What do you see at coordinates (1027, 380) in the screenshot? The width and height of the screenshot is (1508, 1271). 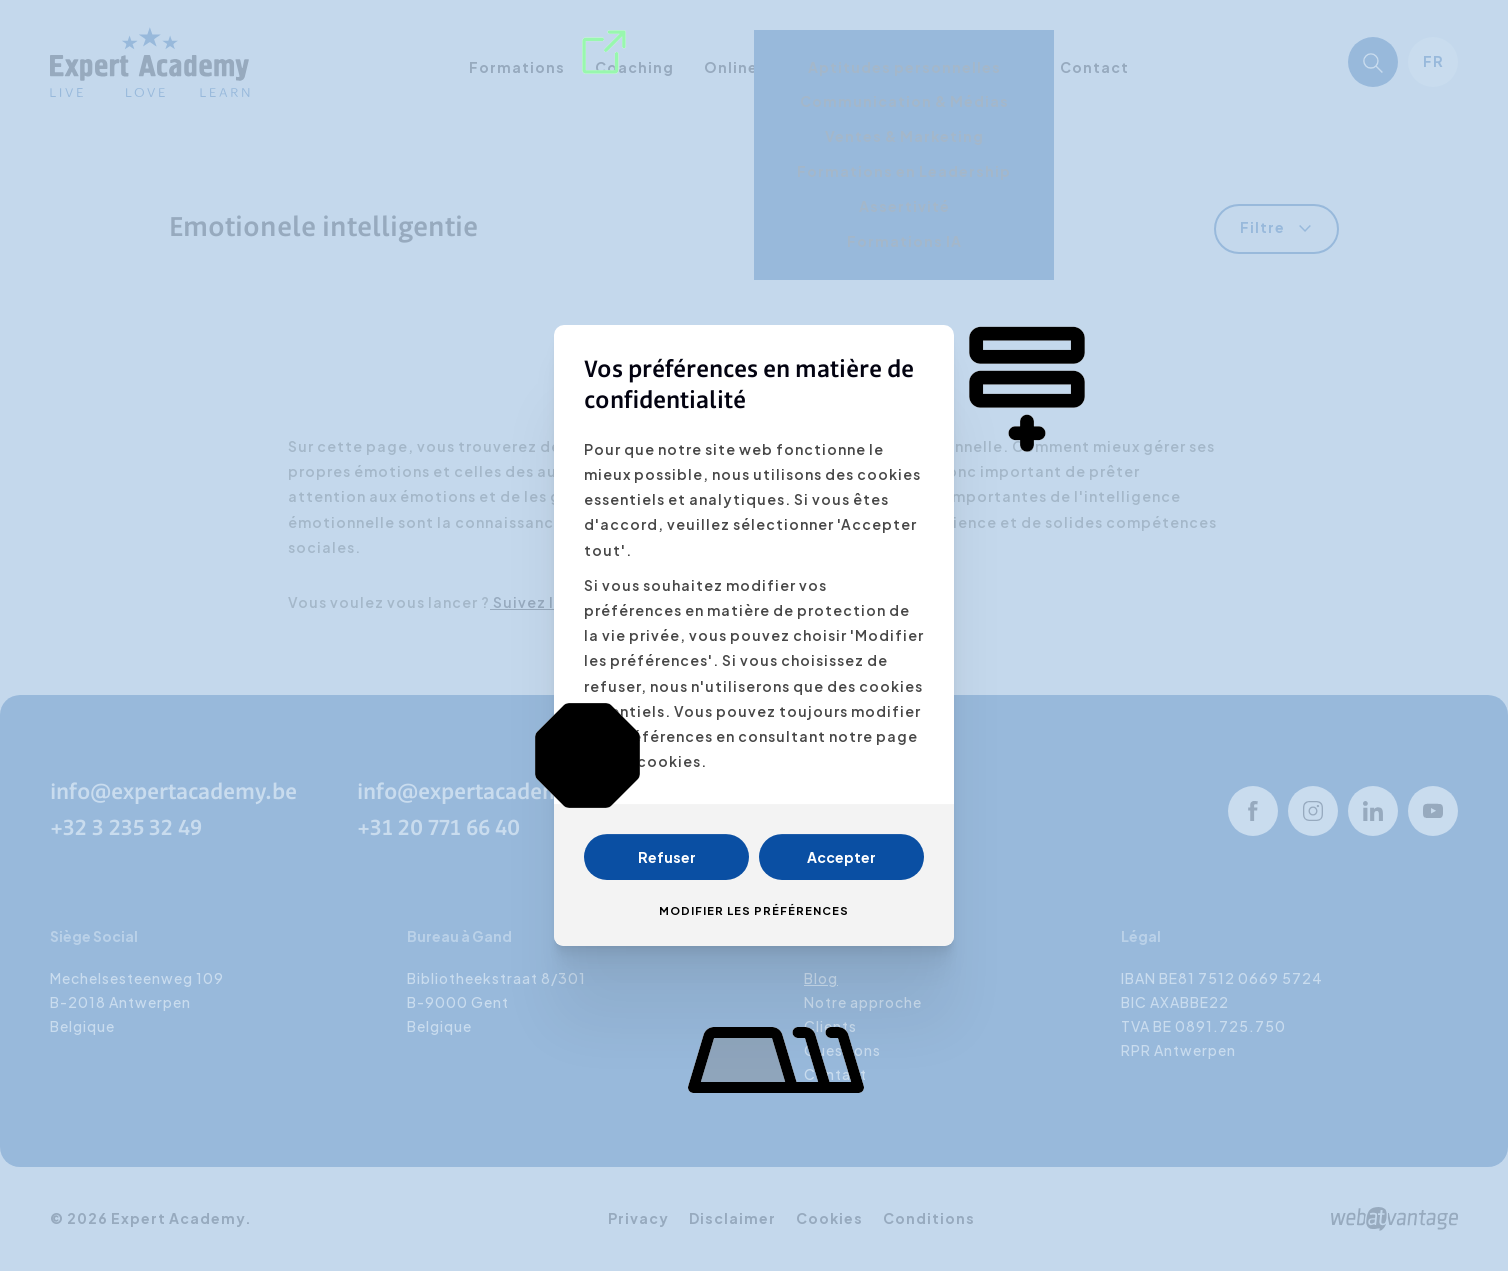 I see `add a new row to the bottom of a table` at bounding box center [1027, 380].